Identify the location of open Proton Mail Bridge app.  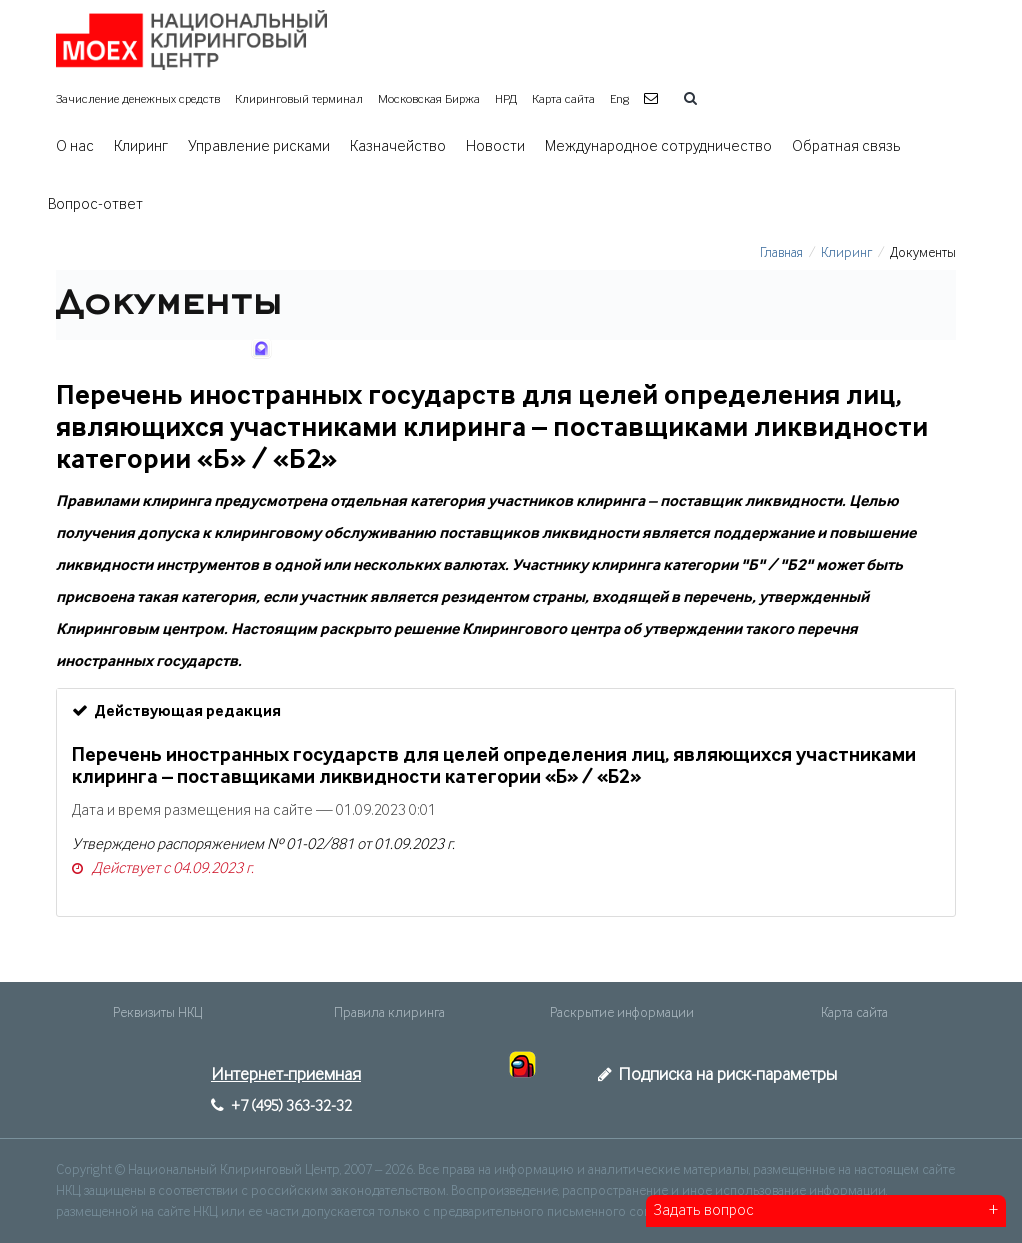
(261, 348).